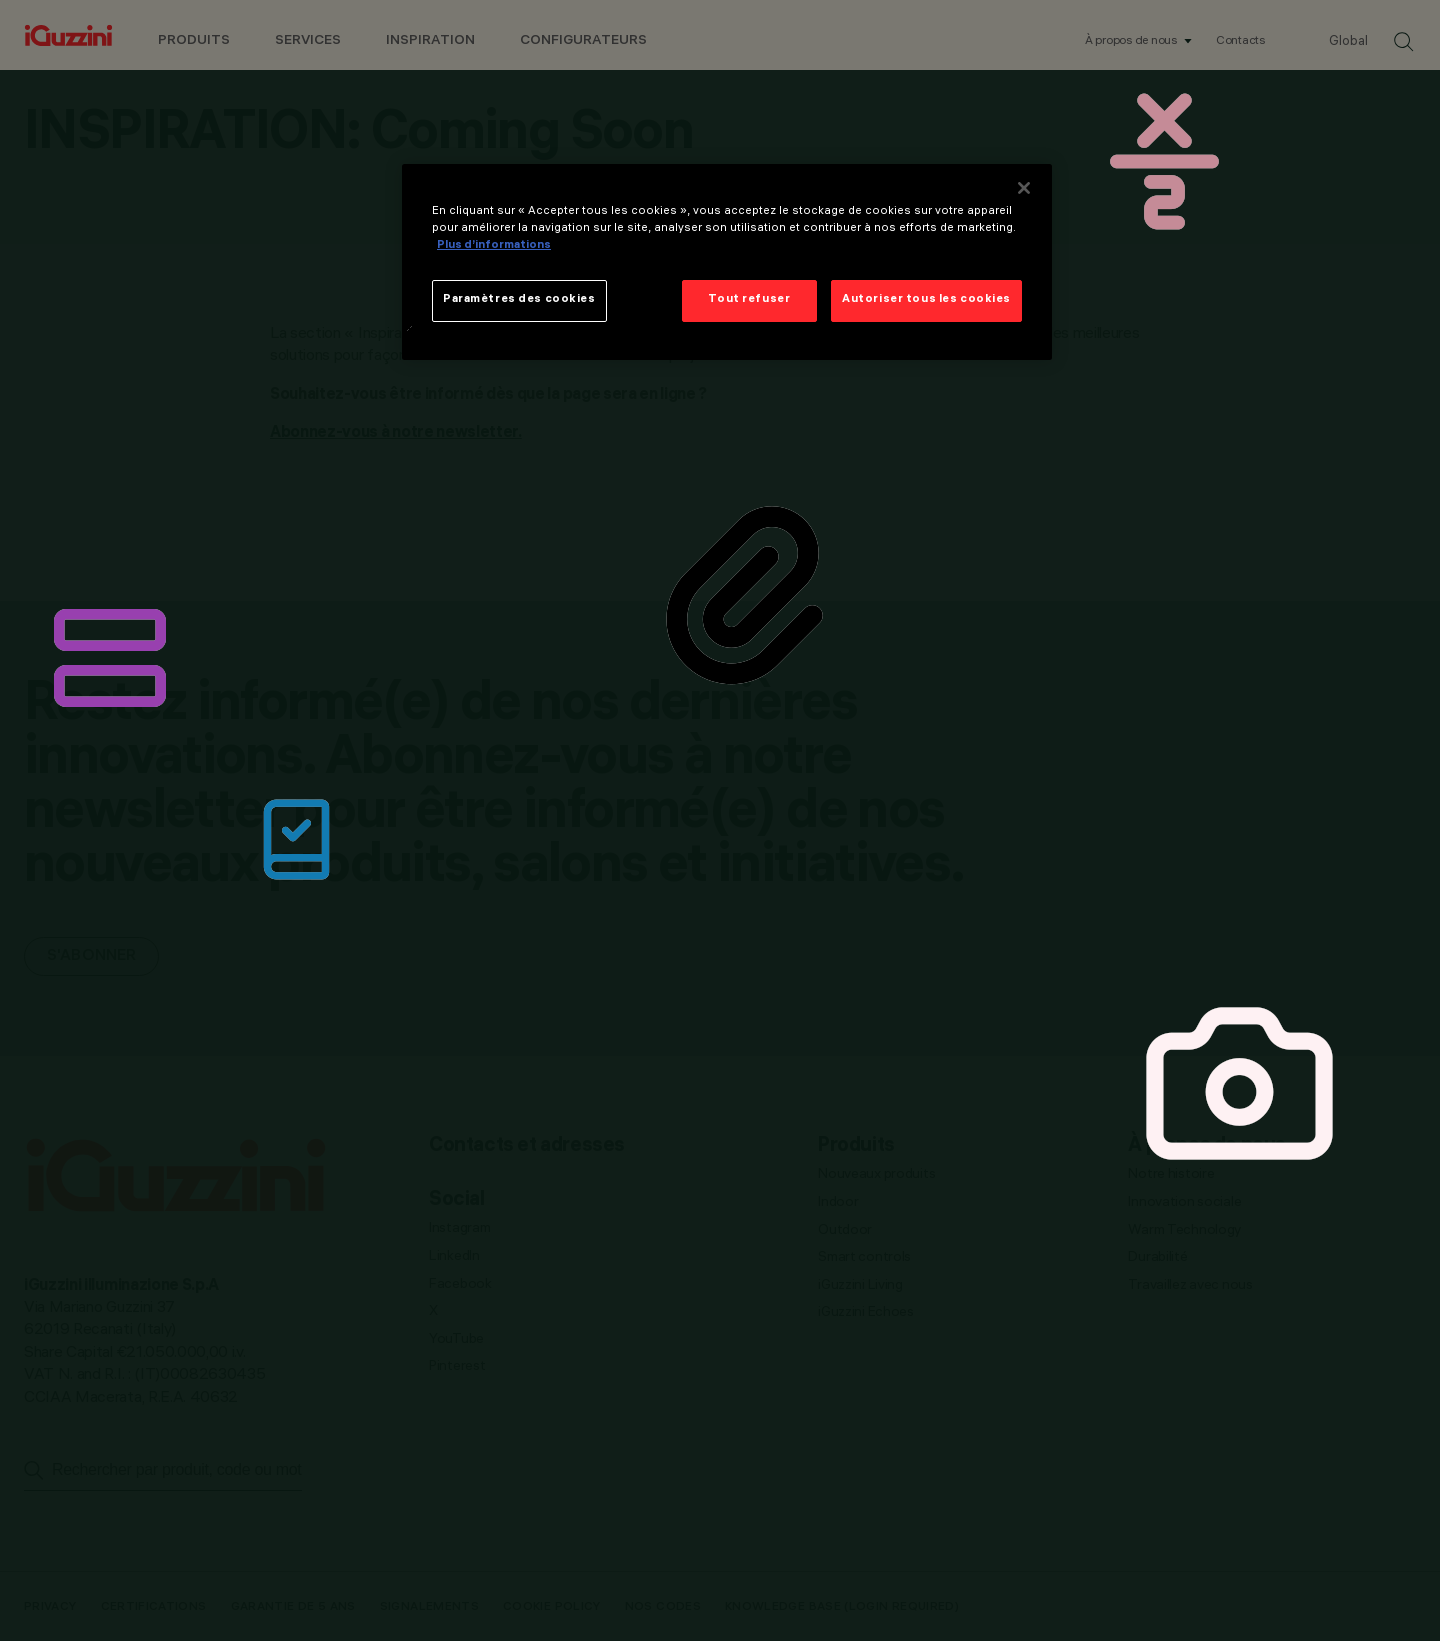 The width and height of the screenshot is (1440, 1641). What do you see at coordinates (418, 319) in the screenshot?
I see `view text messages` at bounding box center [418, 319].